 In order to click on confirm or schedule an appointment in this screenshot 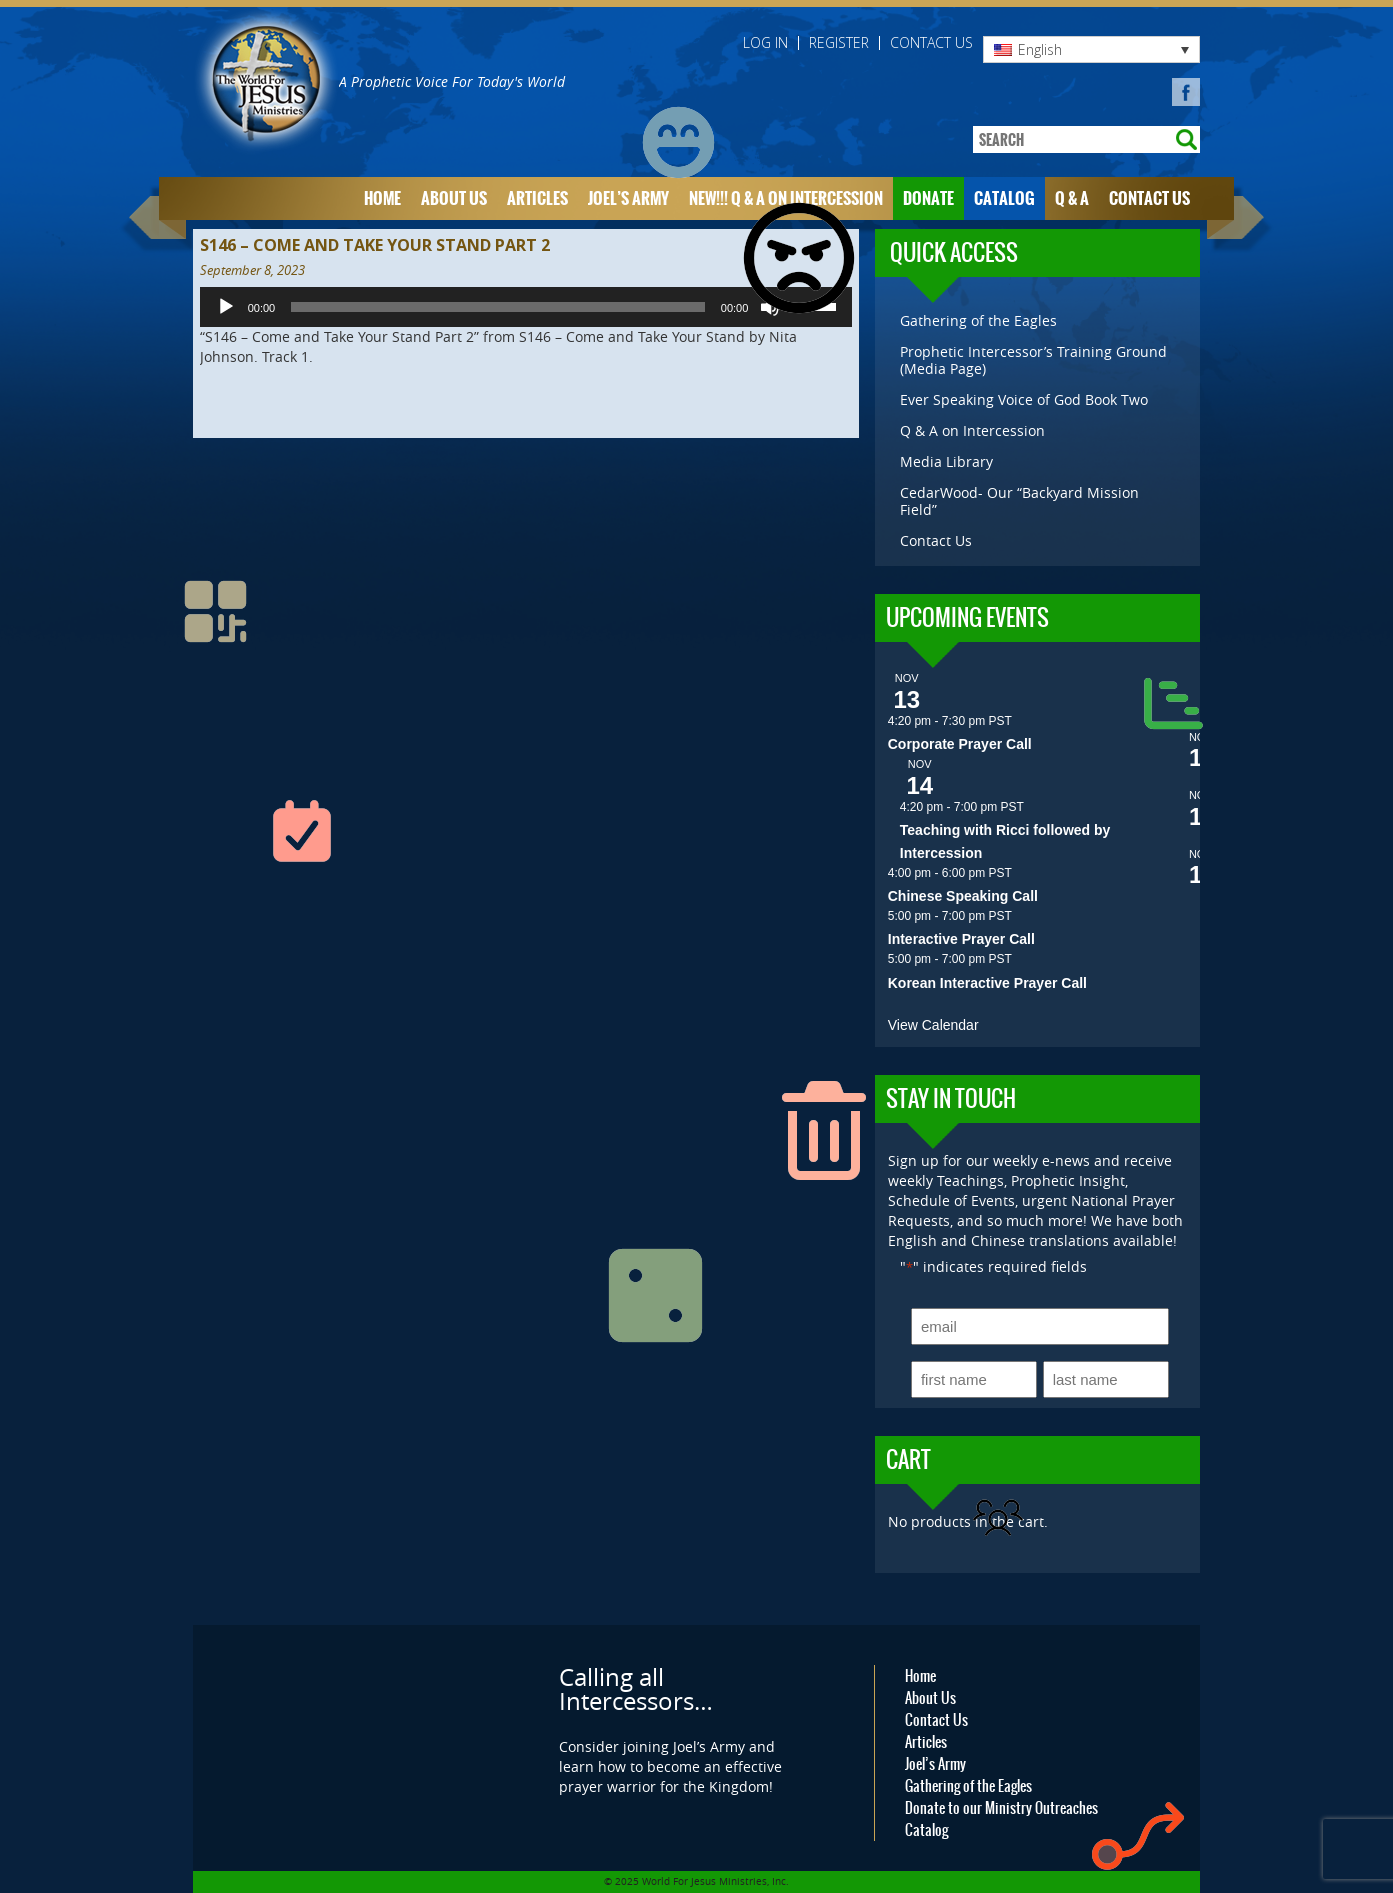, I will do `click(302, 833)`.